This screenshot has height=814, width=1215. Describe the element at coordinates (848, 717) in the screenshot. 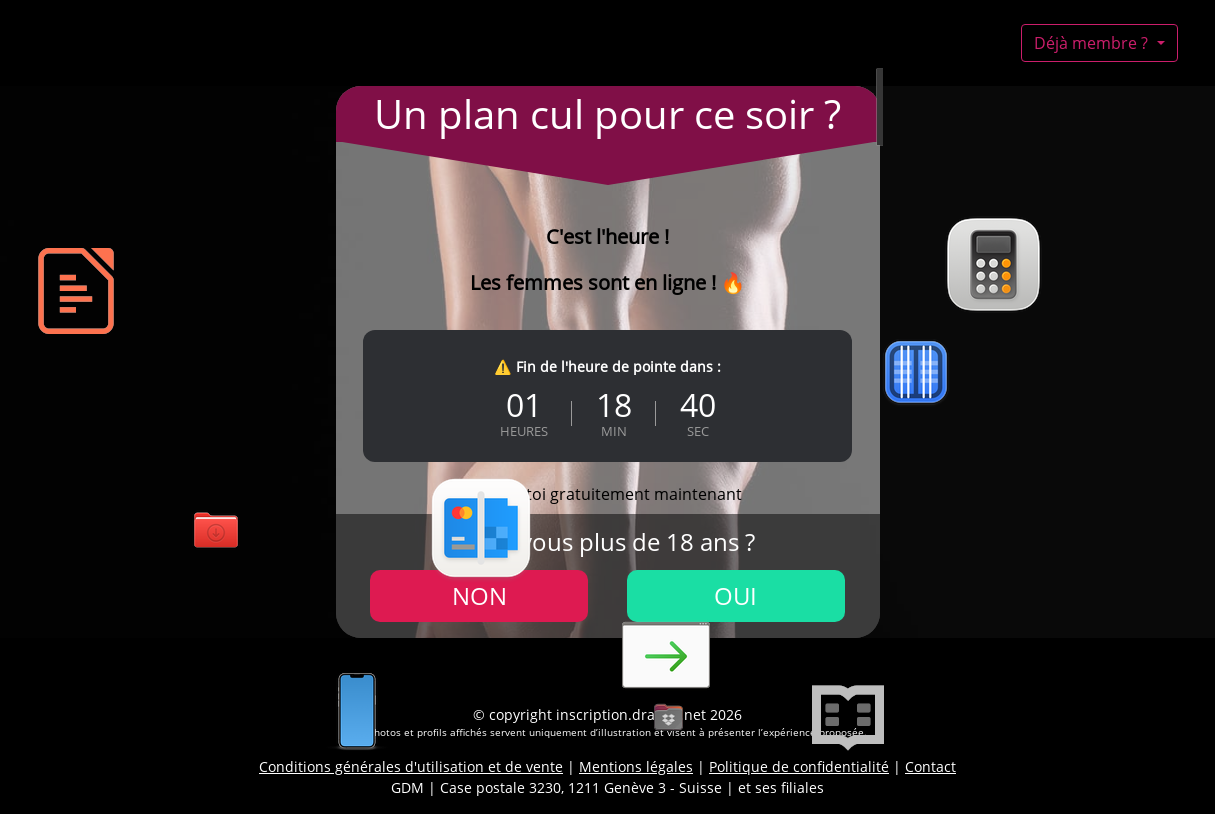

I see `switch to dual-page or side-by-side view` at that location.